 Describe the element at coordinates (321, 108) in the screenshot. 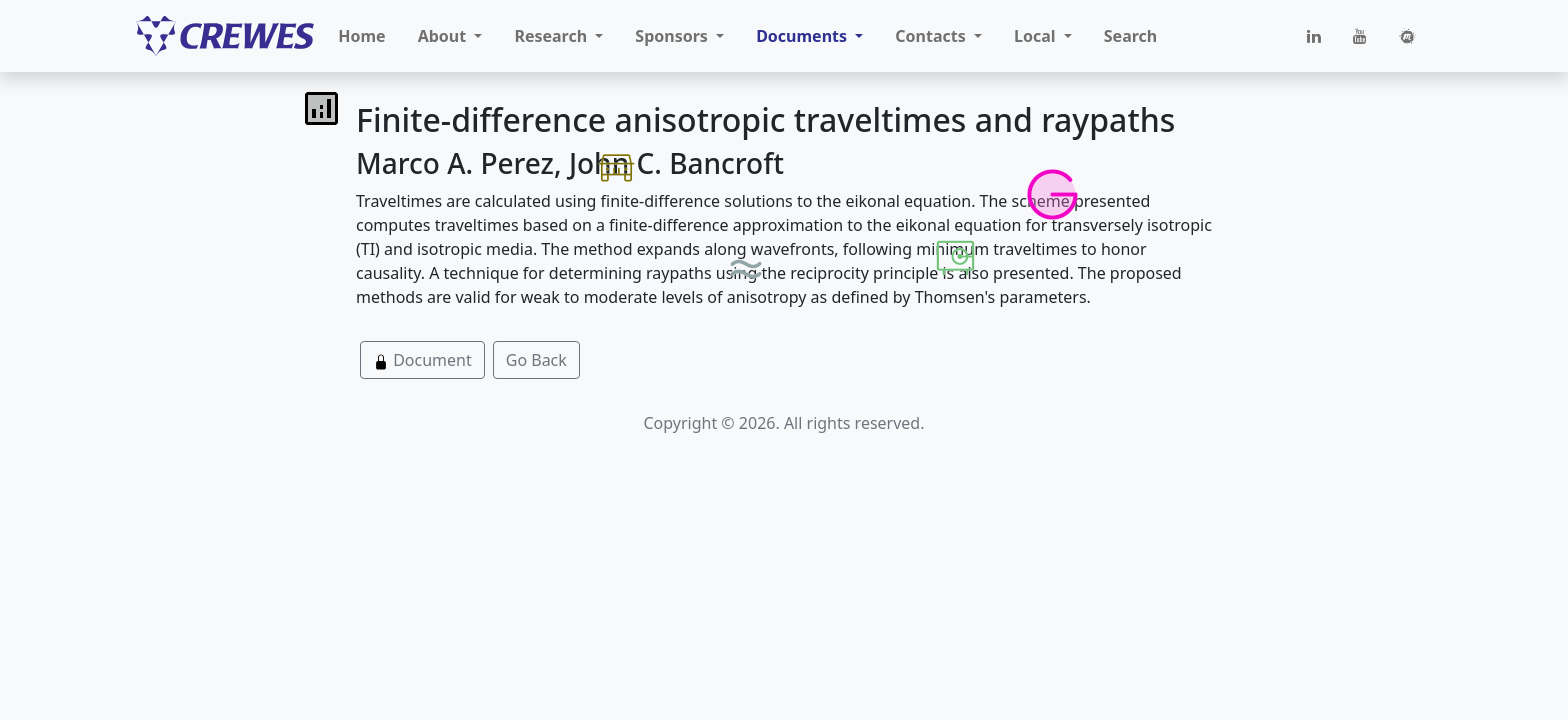

I see `view analytics and statistics` at that location.